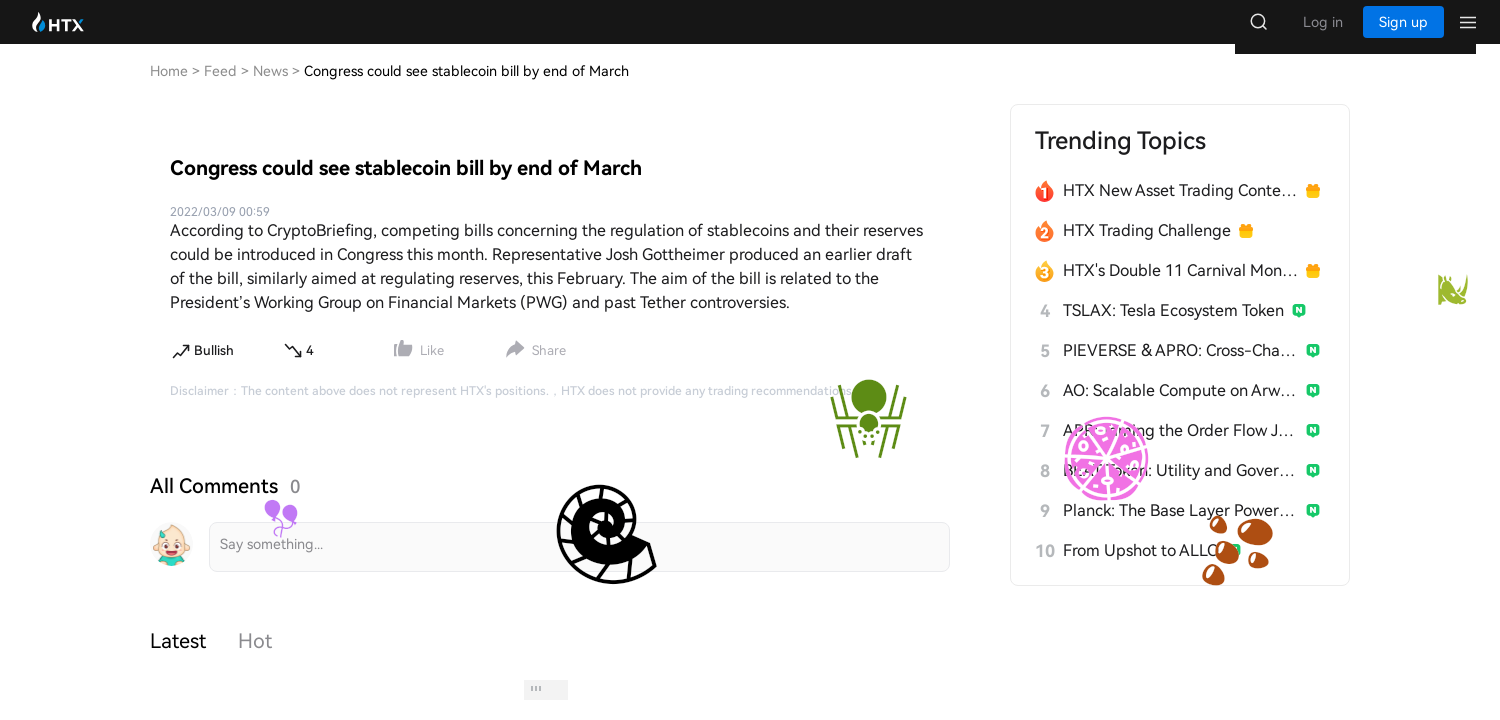 The height and width of the screenshot is (720, 1500). Describe the element at coordinates (1237, 550) in the screenshot. I see `collect mineral pearls or gems` at that location.